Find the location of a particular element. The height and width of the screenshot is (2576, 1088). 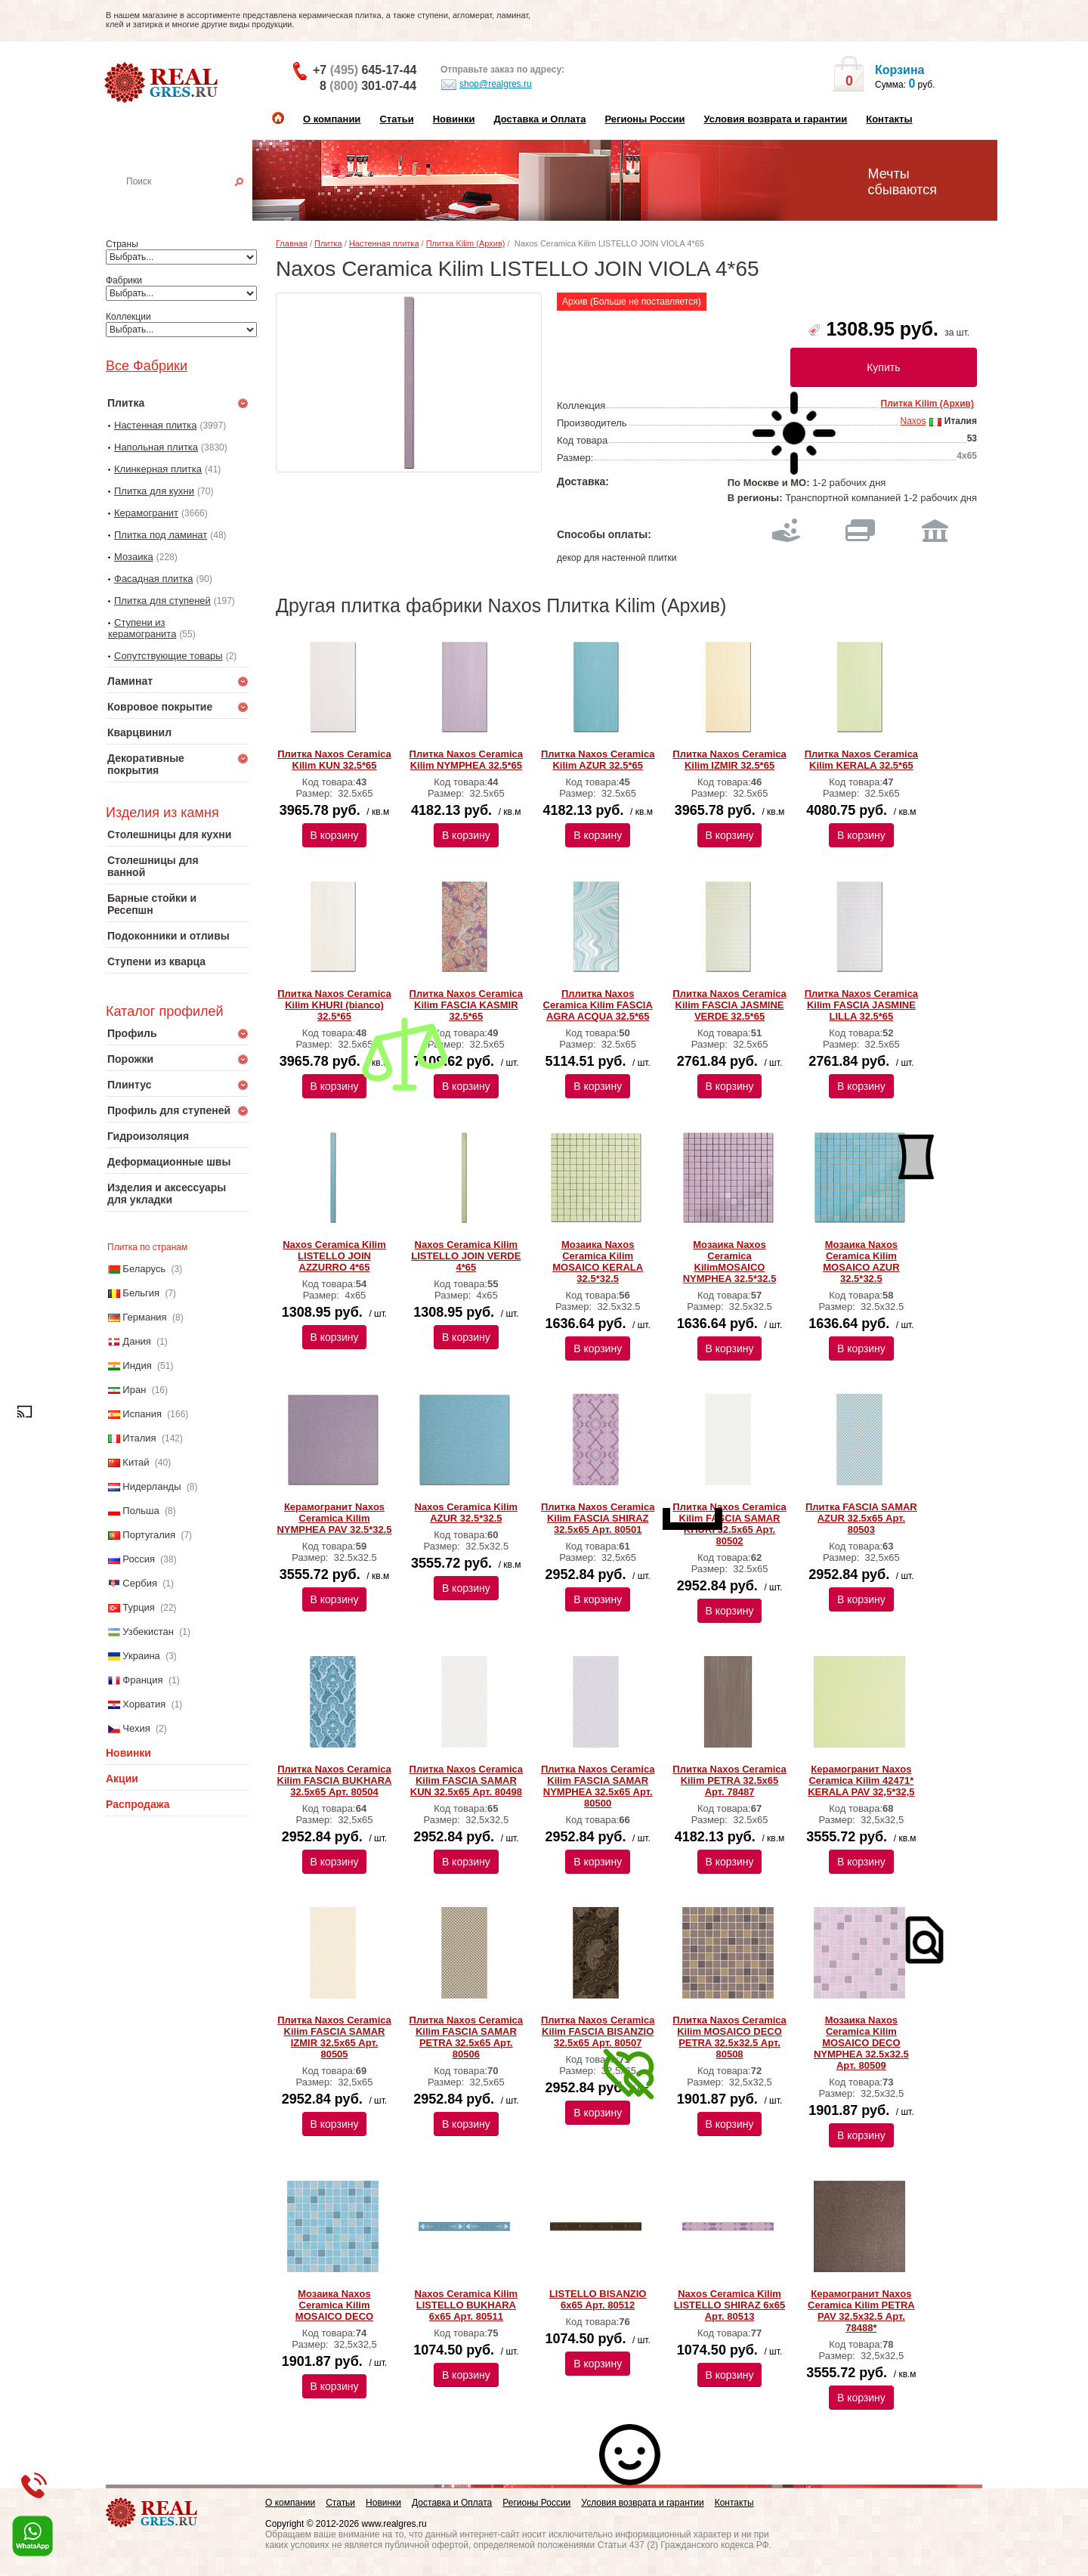

adjust screen brightness is located at coordinates (794, 433).